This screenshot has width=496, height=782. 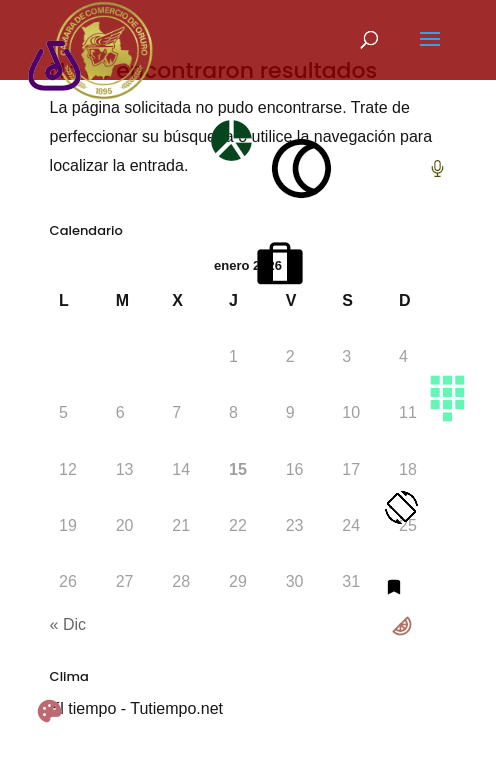 I want to click on access travel or trip planning features, so click(x=280, y=265).